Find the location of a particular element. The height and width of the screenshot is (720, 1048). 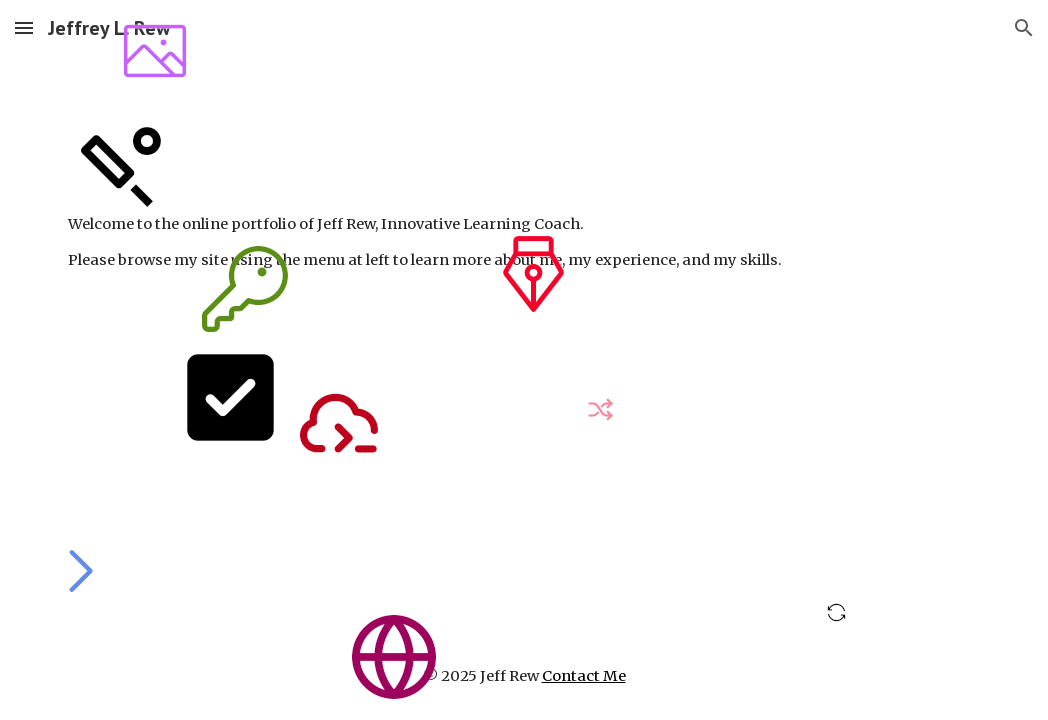

switch language or region settings is located at coordinates (394, 657).